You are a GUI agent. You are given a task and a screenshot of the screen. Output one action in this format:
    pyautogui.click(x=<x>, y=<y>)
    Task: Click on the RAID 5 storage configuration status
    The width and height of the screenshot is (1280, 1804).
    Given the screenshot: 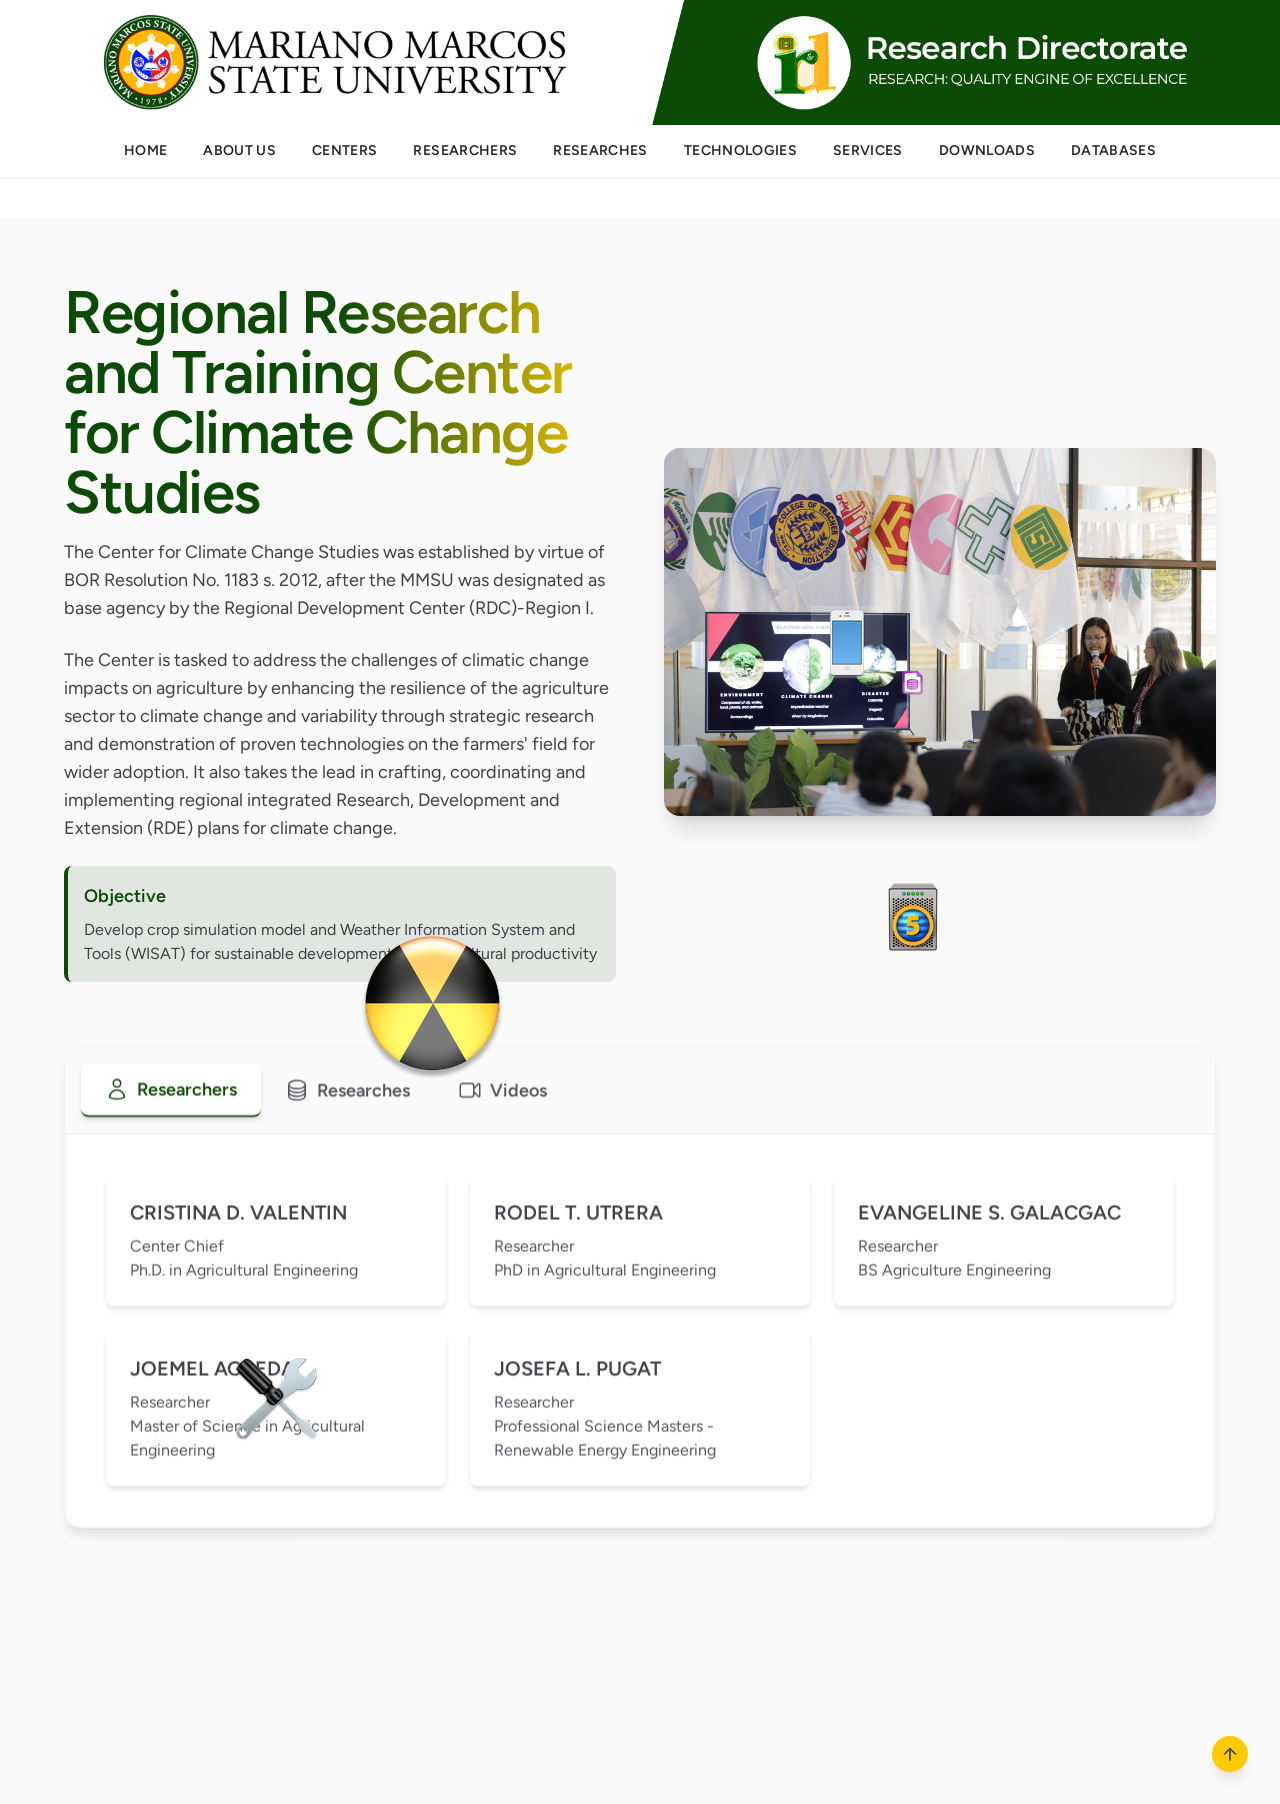 What is the action you would take?
    pyautogui.click(x=913, y=917)
    